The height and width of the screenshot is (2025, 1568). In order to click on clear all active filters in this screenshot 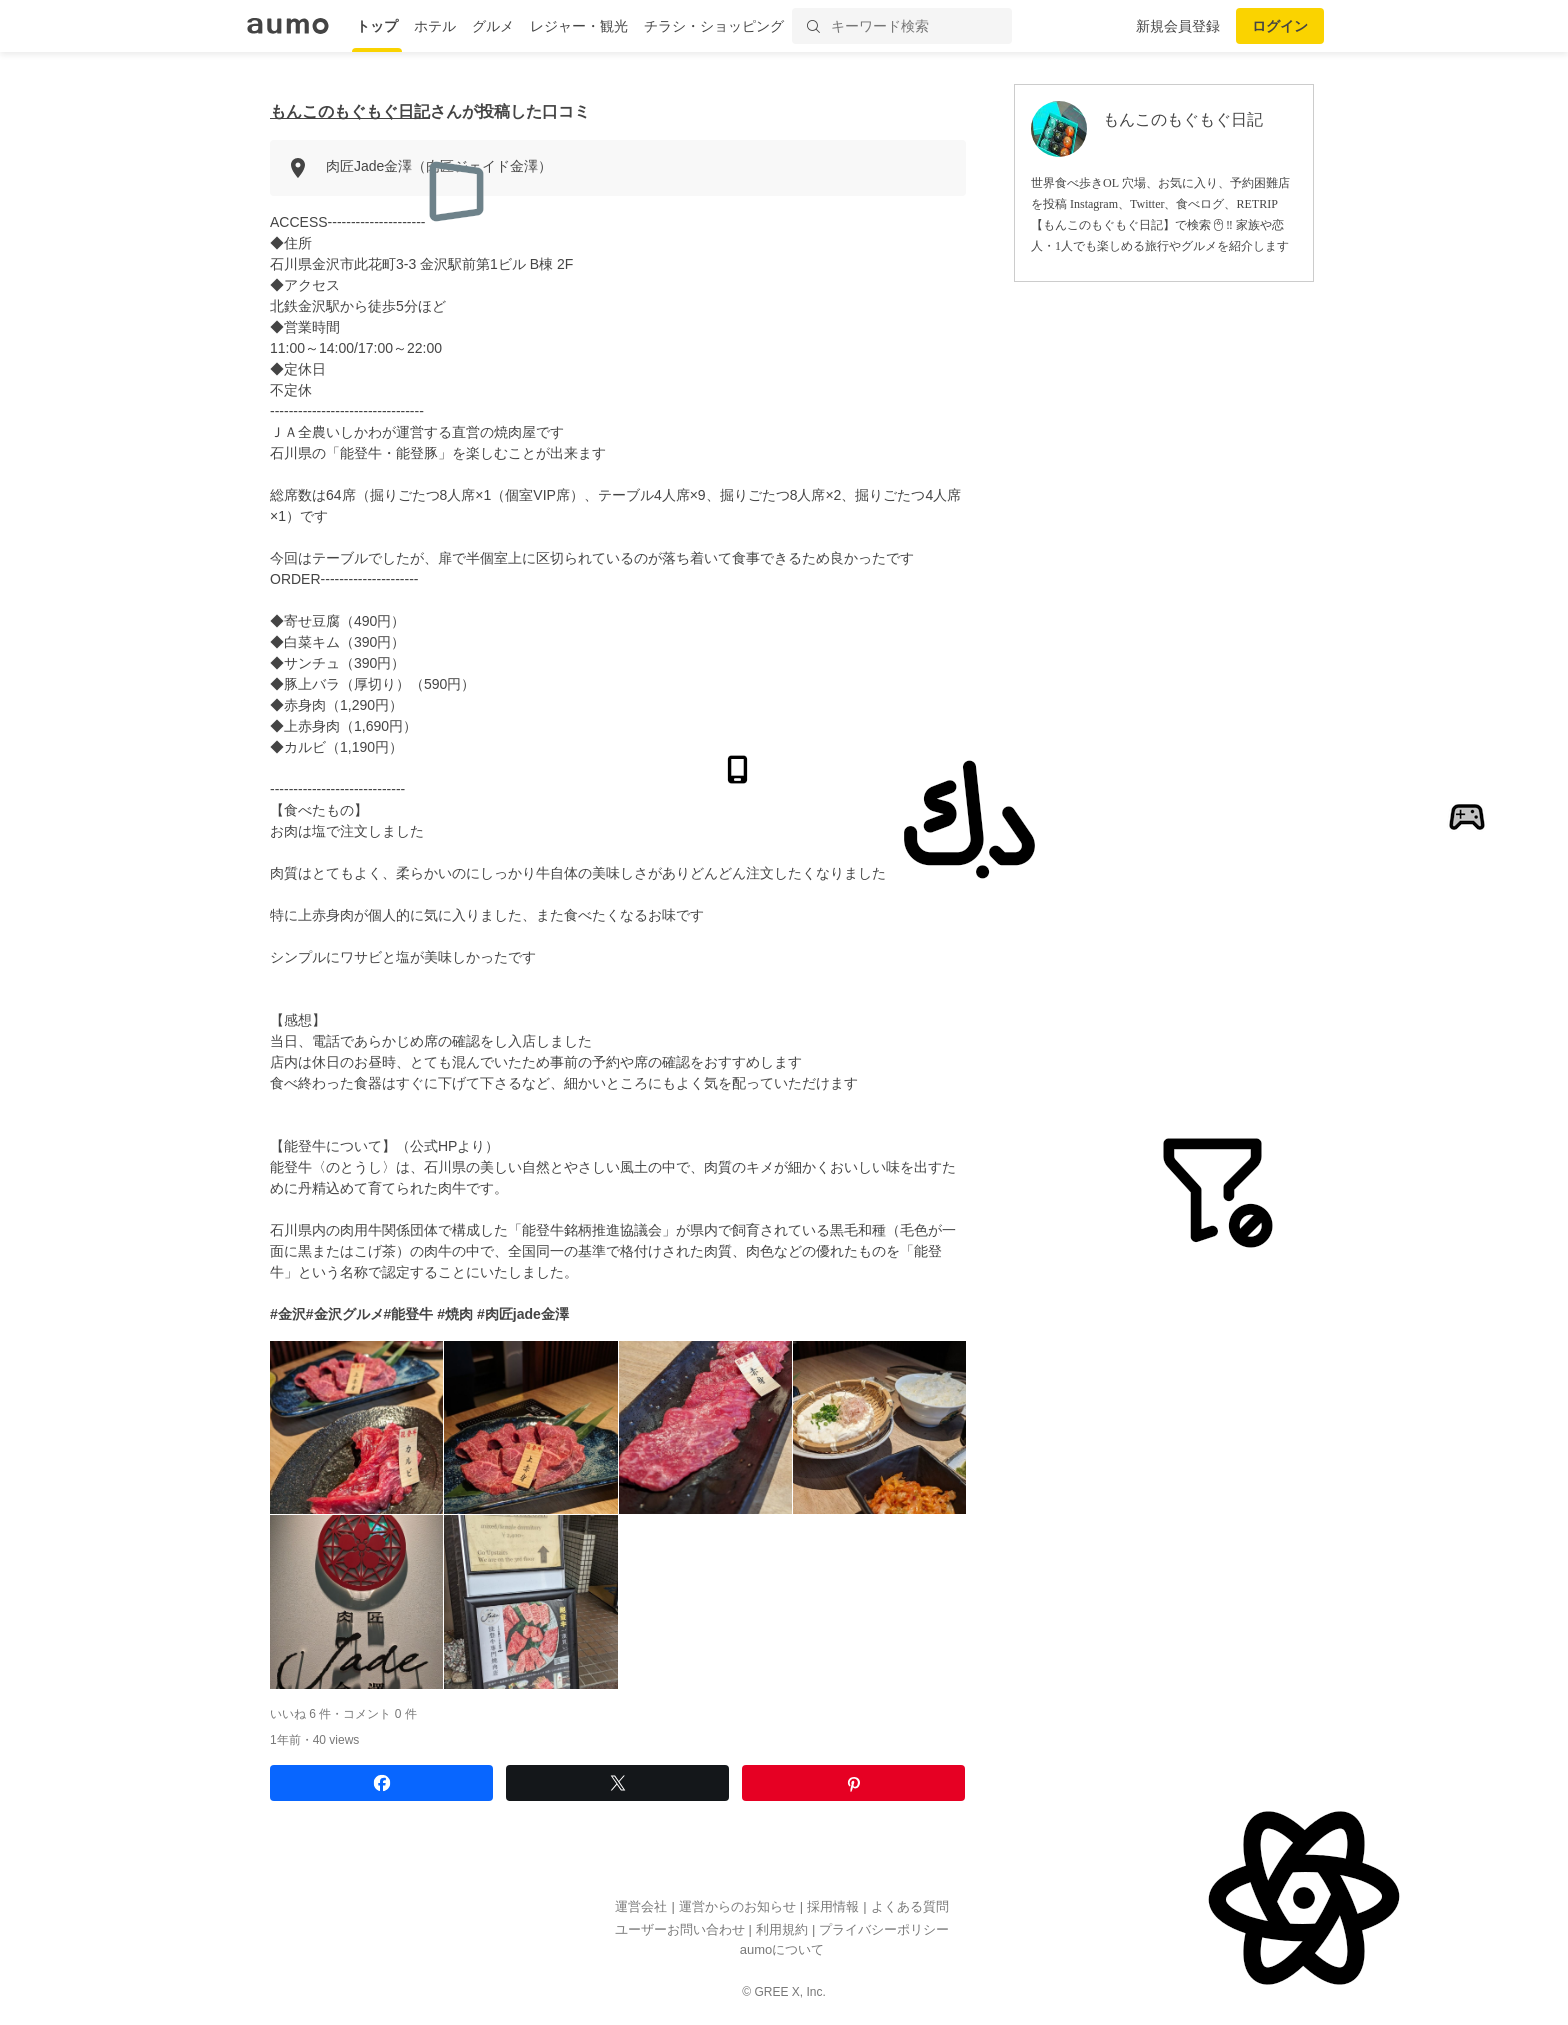, I will do `click(1212, 1187)`.